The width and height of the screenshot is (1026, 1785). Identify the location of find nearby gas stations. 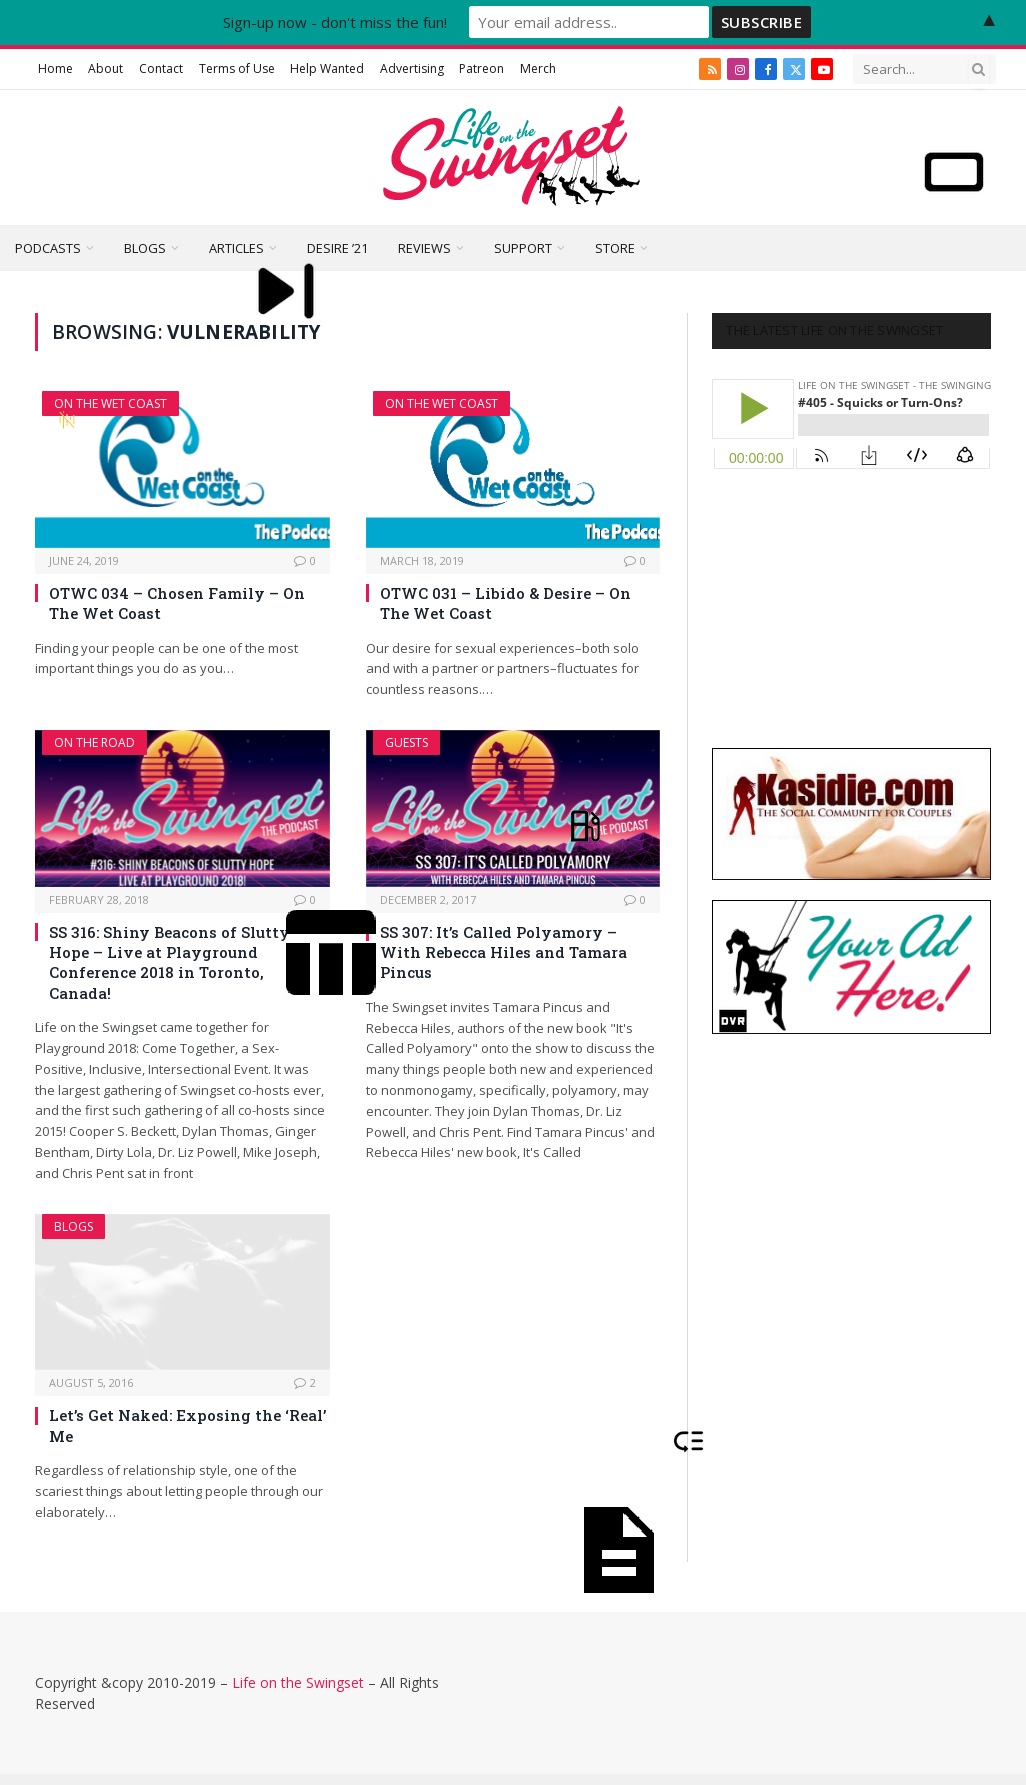
(585, 826).